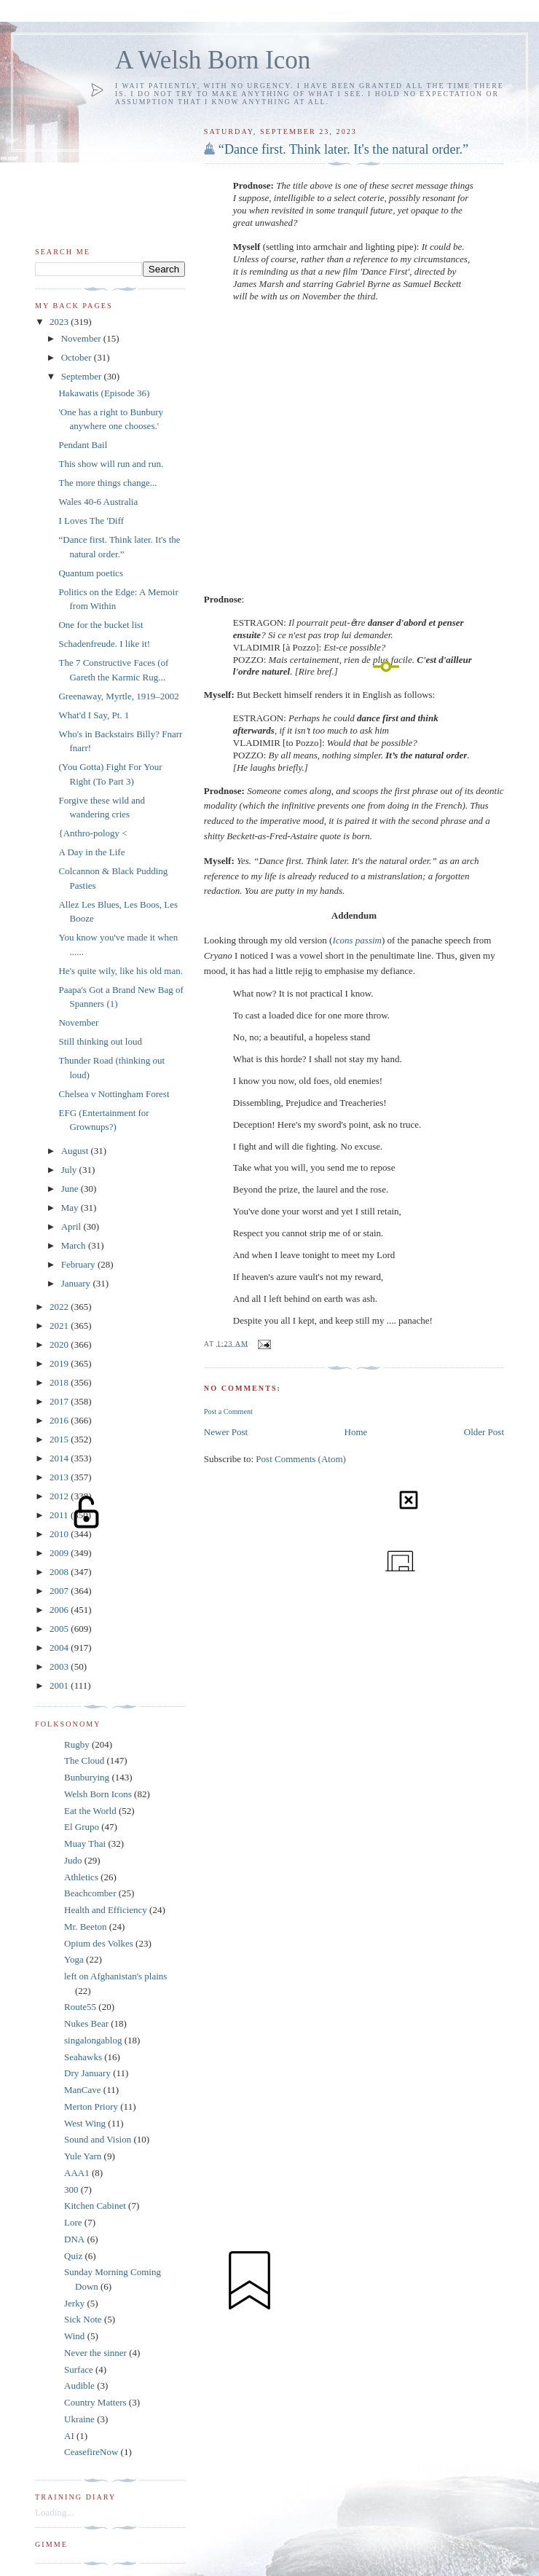 This screenshot has width=539, height=2576. I want to click on view commit history on current branch, so click(386, 667).